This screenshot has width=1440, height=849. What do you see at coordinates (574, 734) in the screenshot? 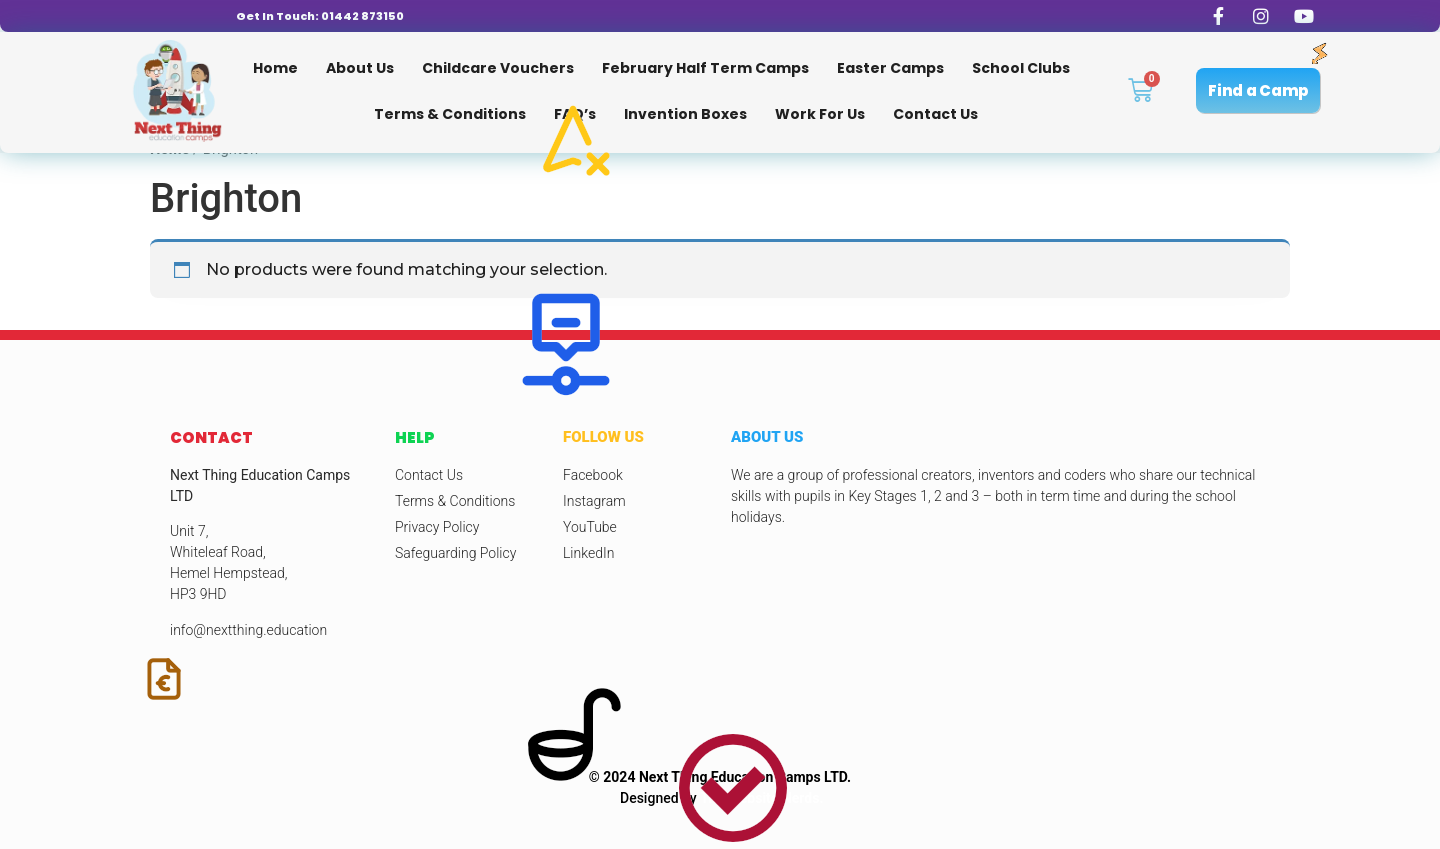
I see `access cooking or recipe features` at bounding box center [574, 734].